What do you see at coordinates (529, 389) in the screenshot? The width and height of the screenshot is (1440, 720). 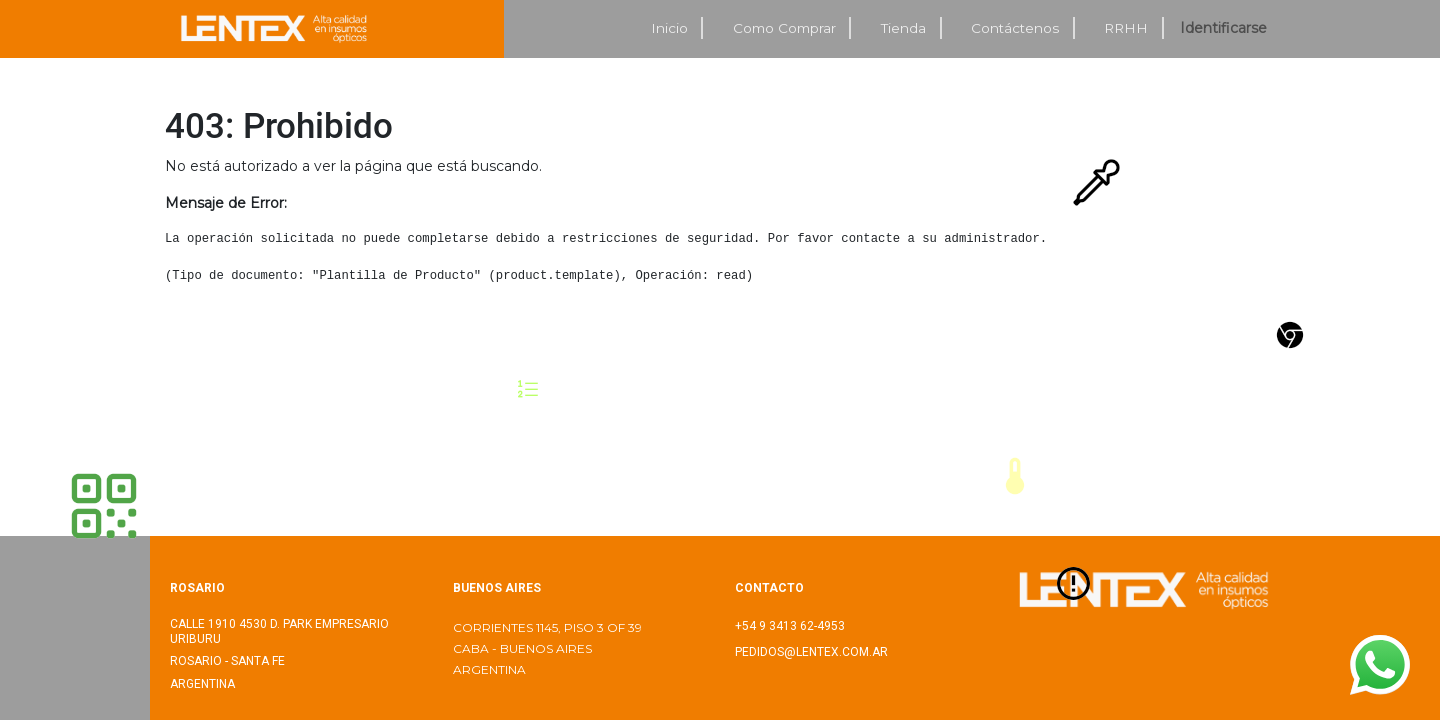 I see `create a numbered list` at bounding box center [529, 389].